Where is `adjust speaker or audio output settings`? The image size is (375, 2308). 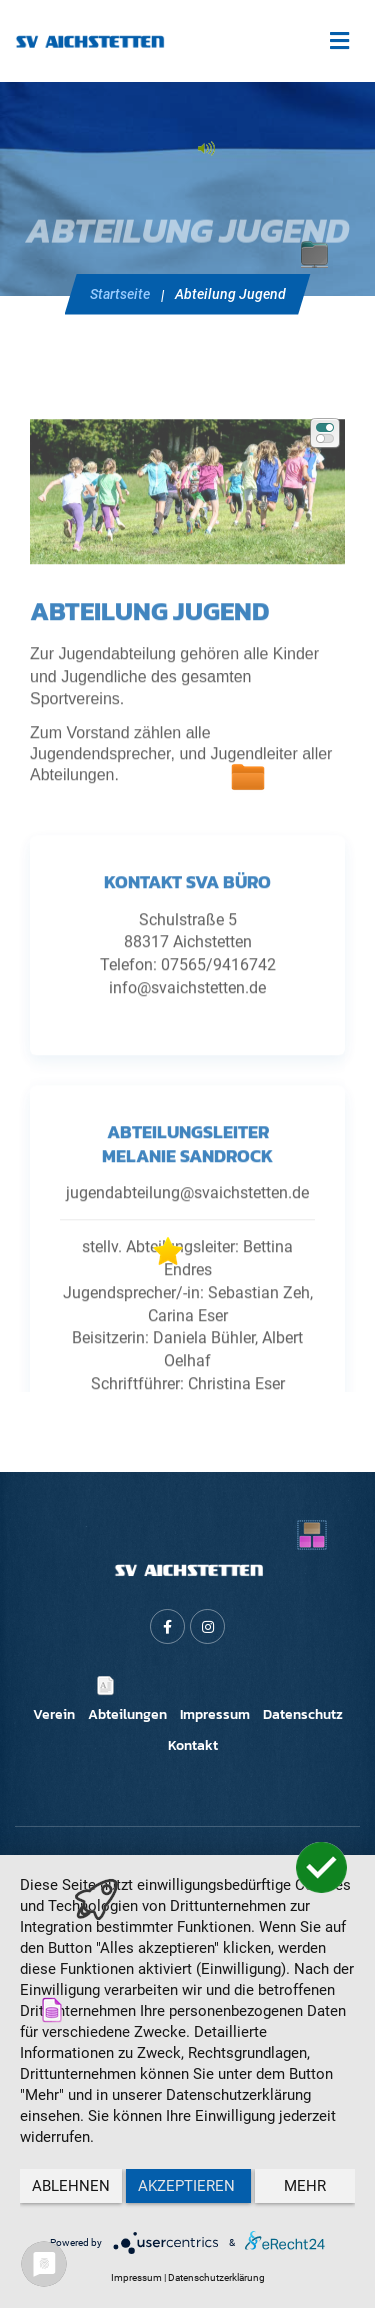
adjust speaker or audio output settings is located at coordinates (206, 148).